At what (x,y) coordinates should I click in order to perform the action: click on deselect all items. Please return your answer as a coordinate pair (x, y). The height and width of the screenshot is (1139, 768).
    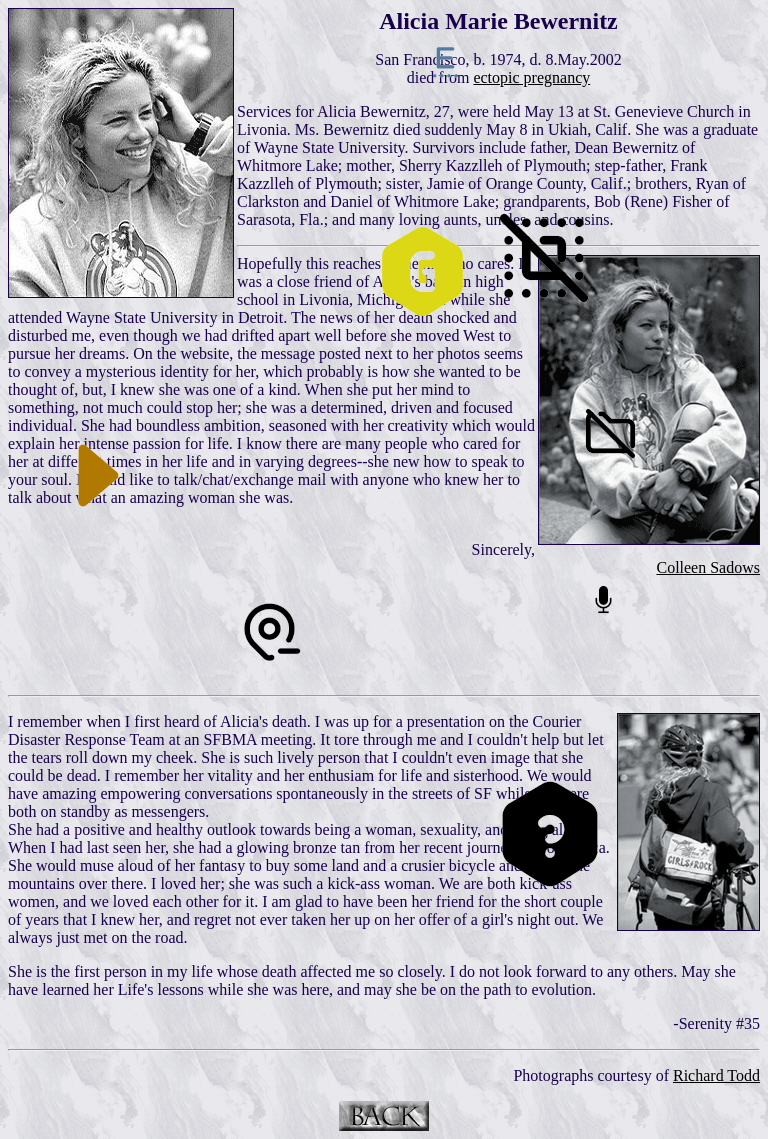
    Looking at the image, I should click on (544, 258).